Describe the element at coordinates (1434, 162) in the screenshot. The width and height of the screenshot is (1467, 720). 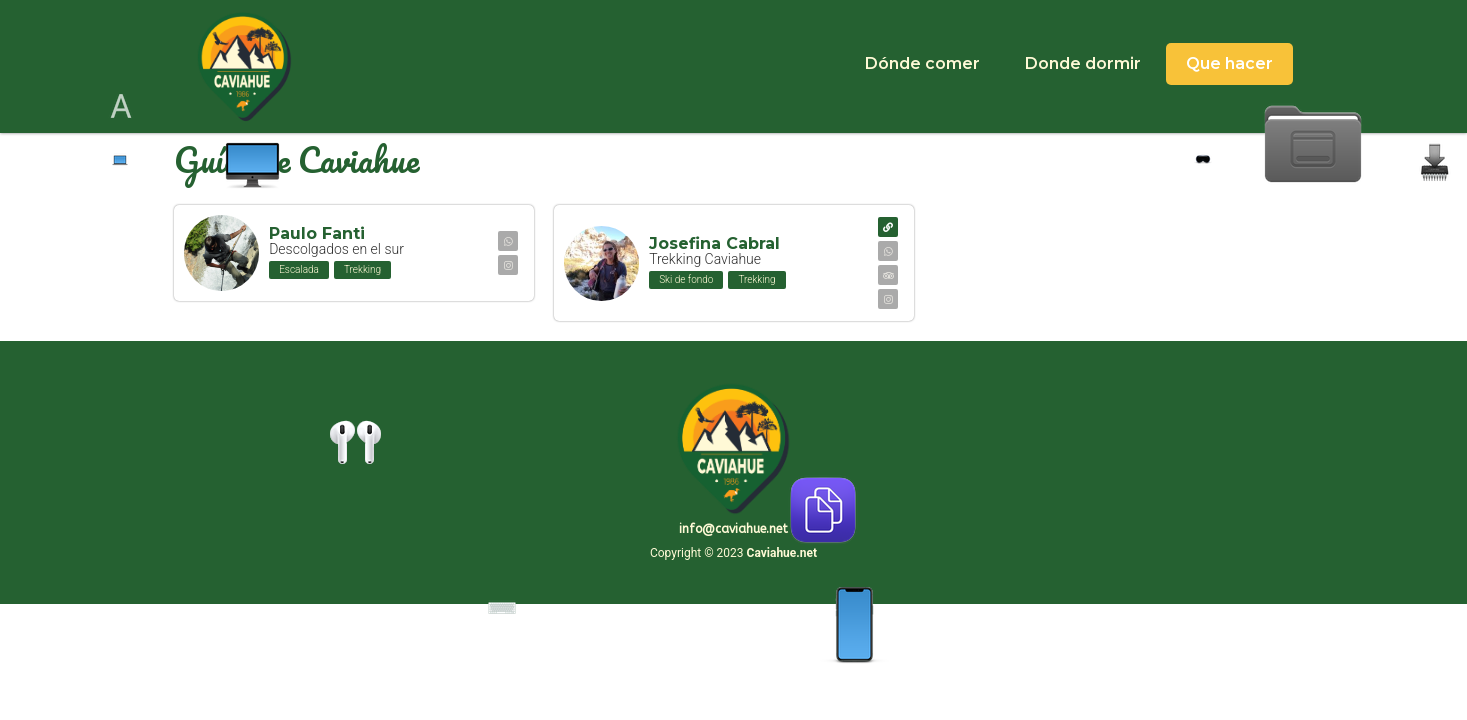
I see `update firmware on connected accessories` at that location.